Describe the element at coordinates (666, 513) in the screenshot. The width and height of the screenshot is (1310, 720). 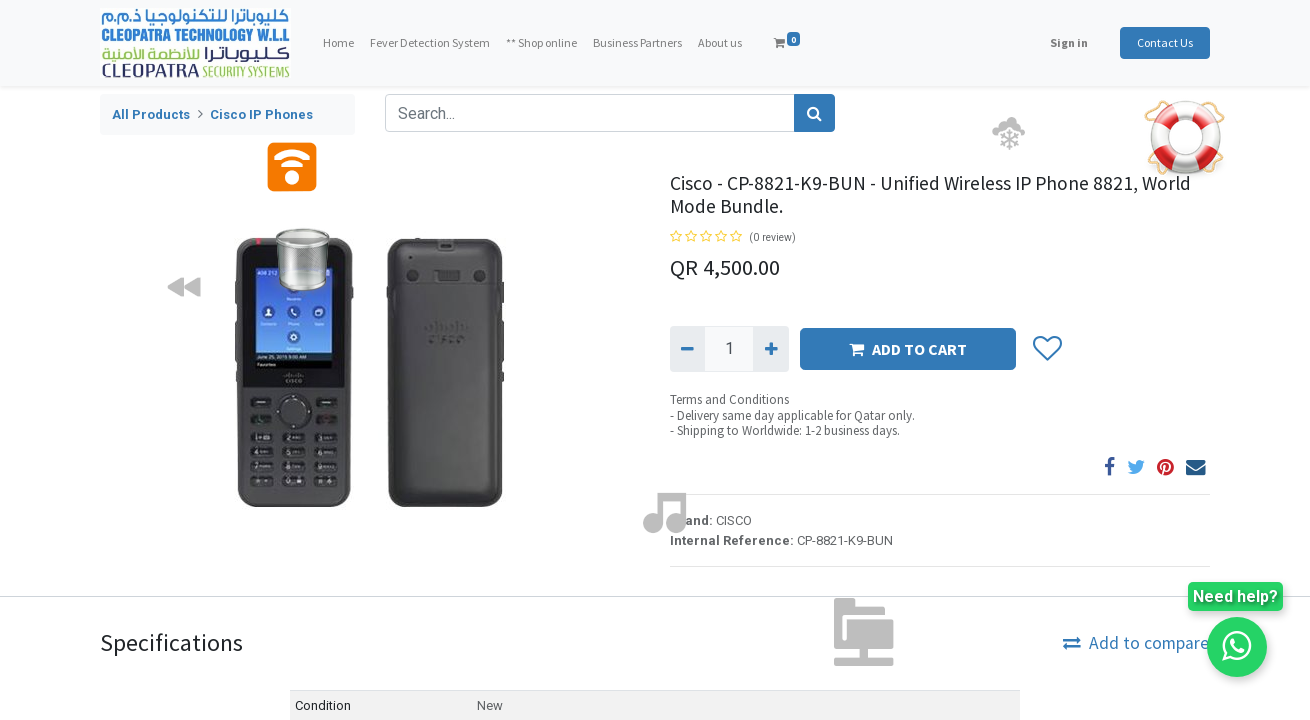
I see `audio file type indicator` at that location.